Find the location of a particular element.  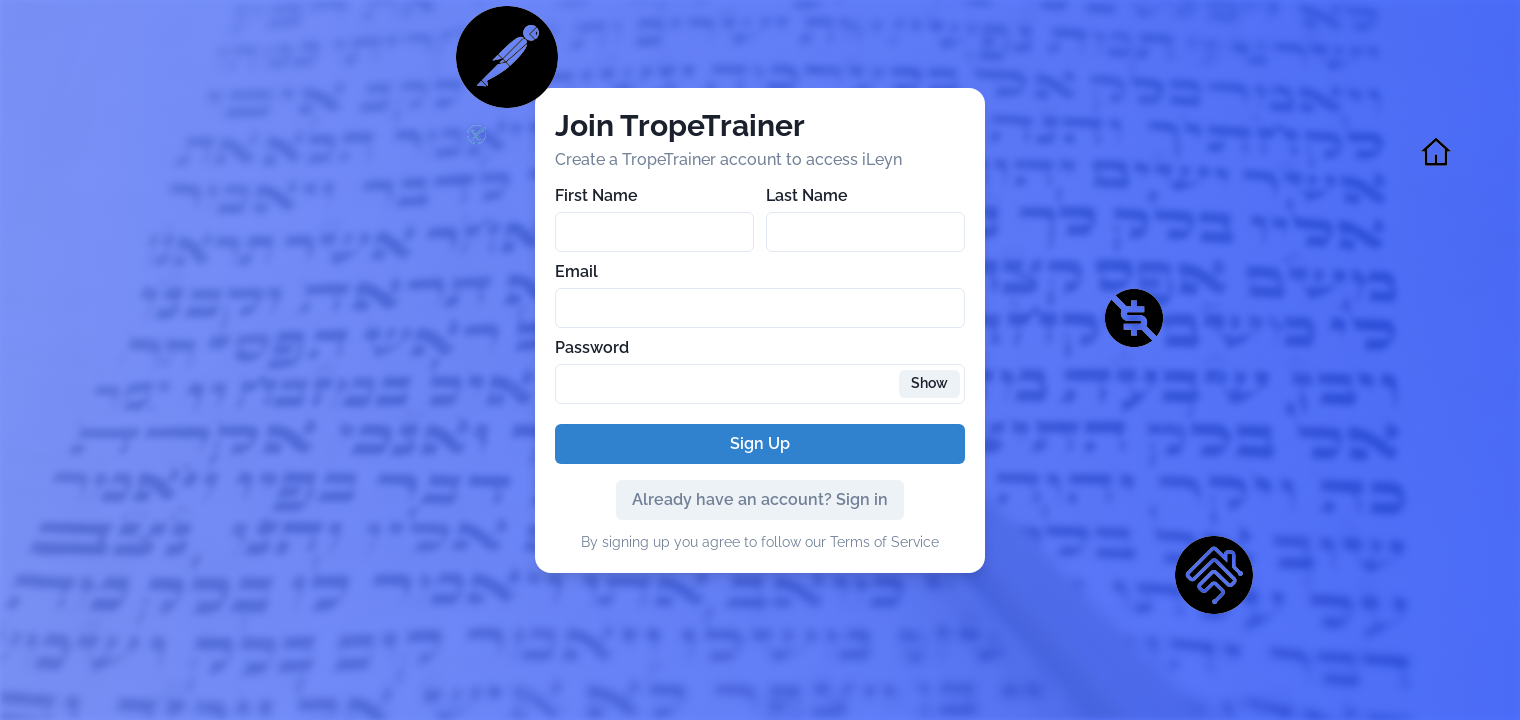

open homebridge app settings is located at coordinates (1214, 575).